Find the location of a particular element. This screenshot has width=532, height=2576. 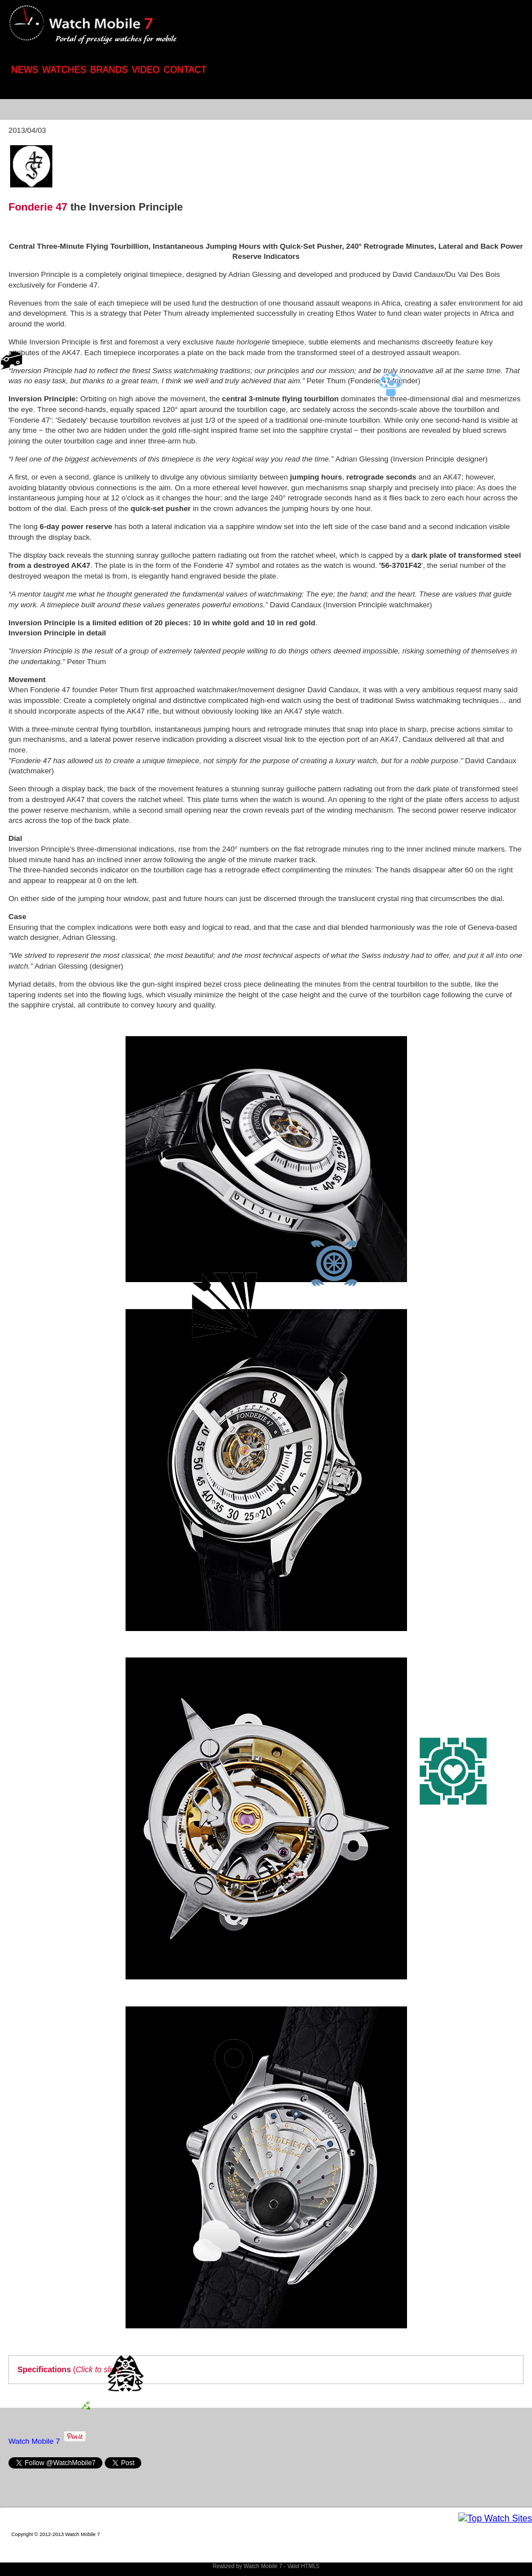

indicates cloudy weather conditions is located at coordinates (217, 2241).